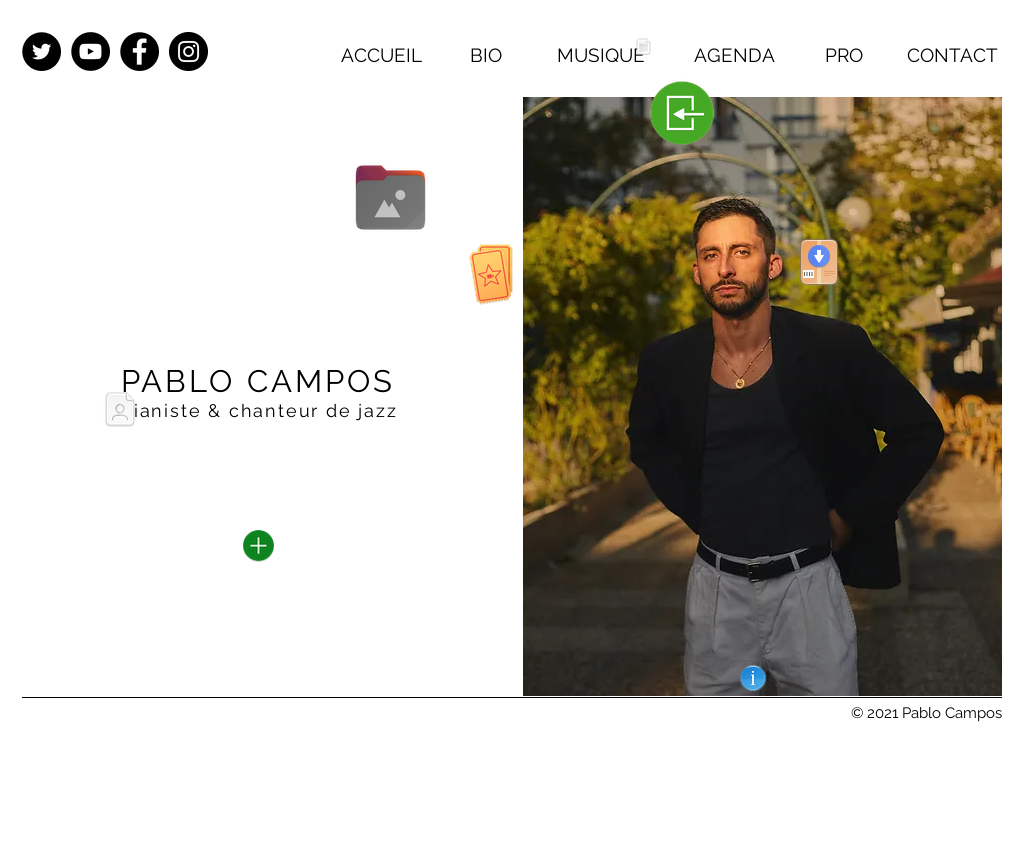  What do you see at coordinates (643, 46) in the screenshot?
I see `open a plain text file` at bounding box center [643, 46].